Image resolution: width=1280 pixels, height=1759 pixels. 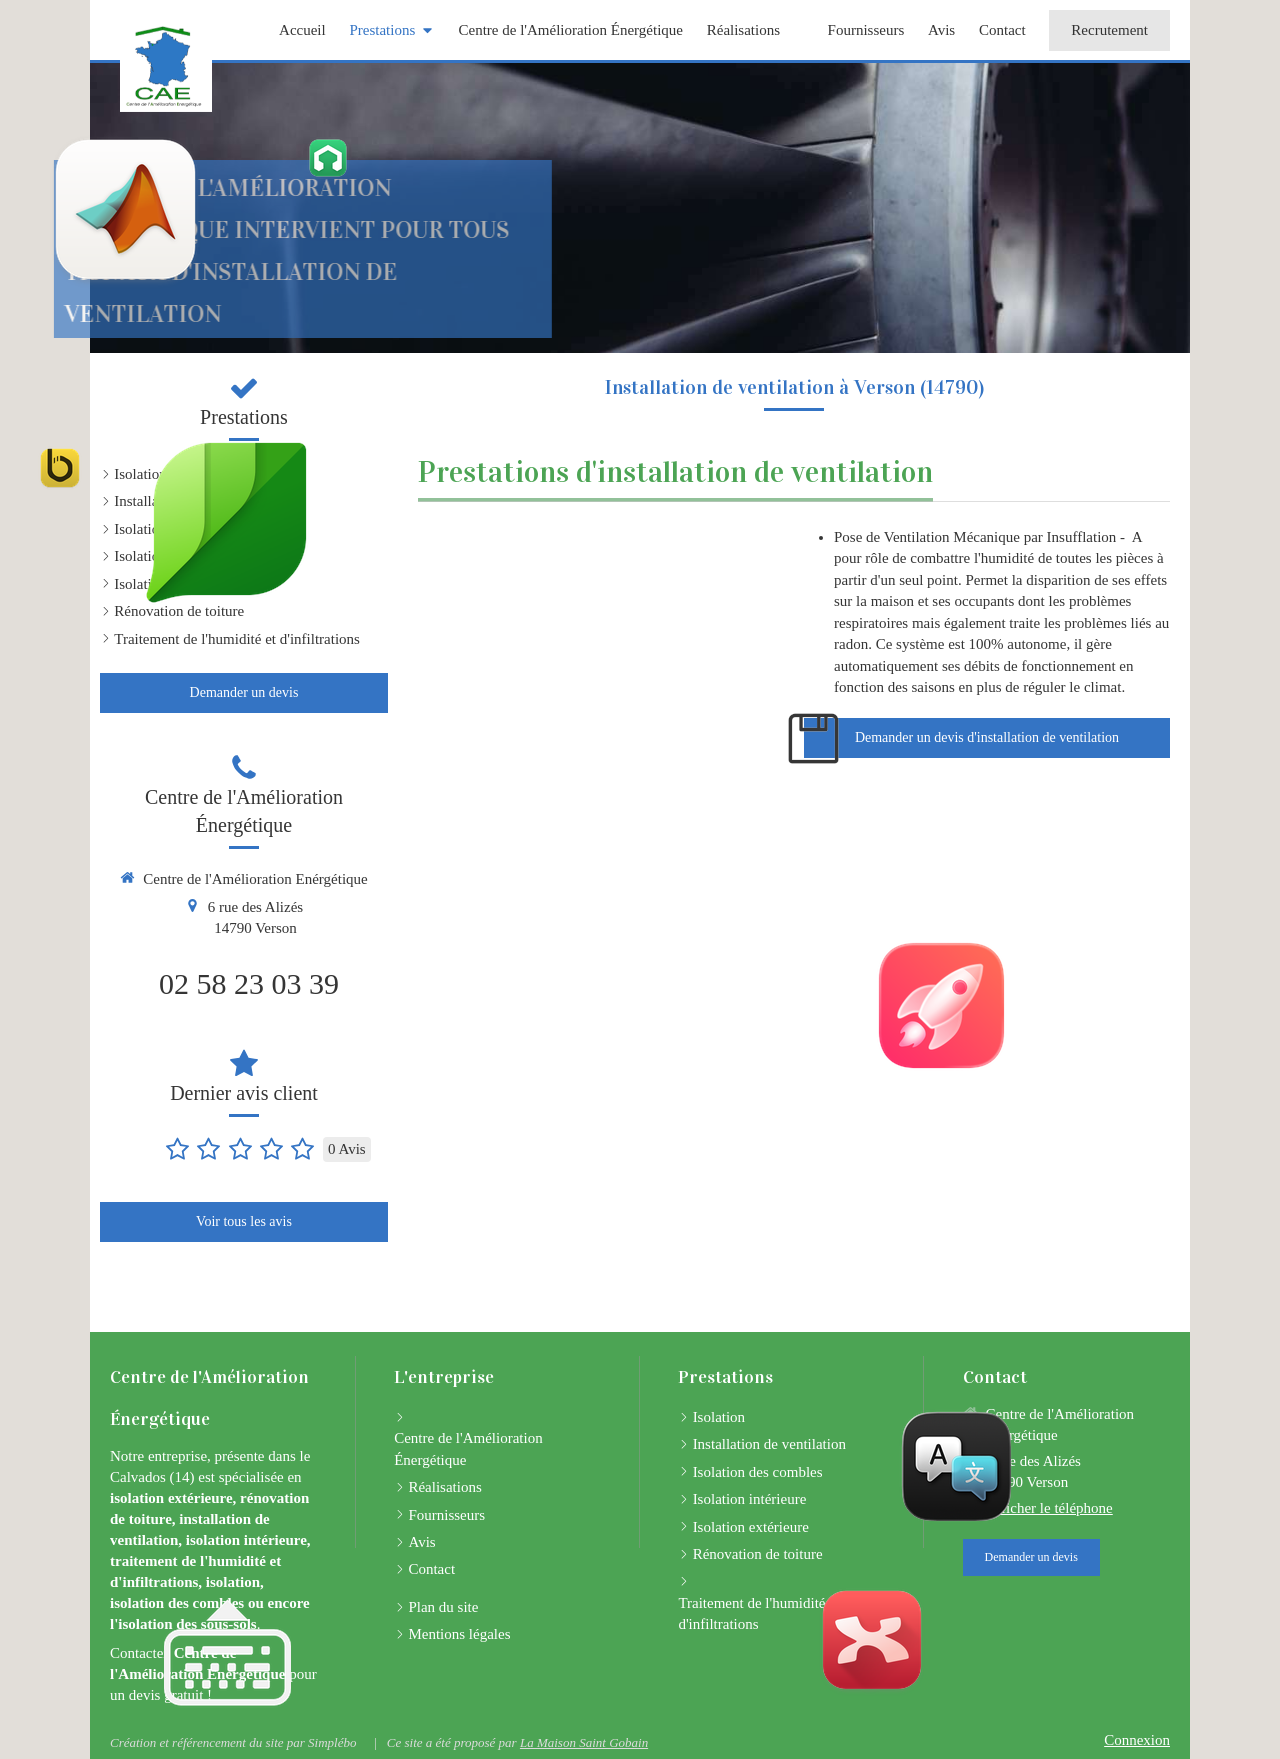 I want to click on open LMMS music production software, so click(x=328, y=158).